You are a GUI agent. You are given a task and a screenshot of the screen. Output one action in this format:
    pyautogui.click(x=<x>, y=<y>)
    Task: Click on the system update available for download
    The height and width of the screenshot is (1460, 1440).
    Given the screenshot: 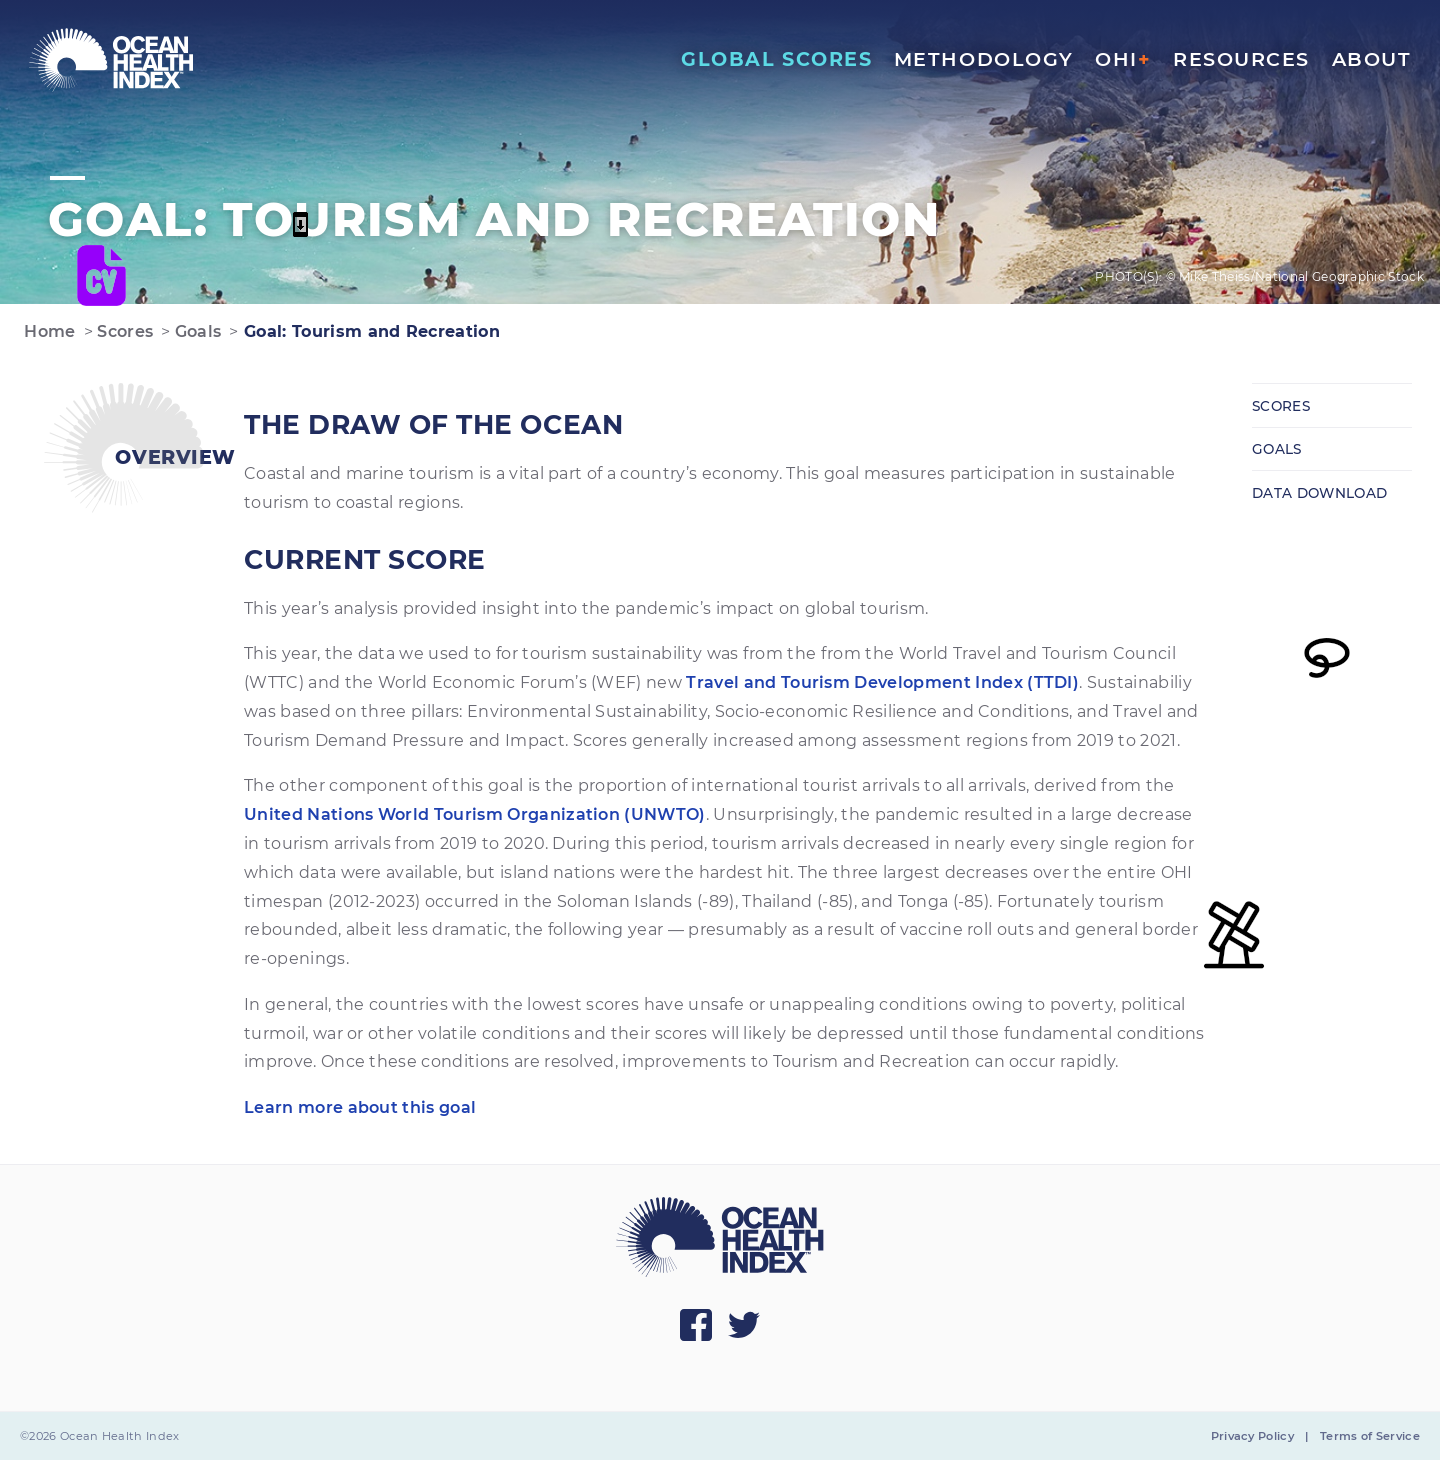 What is the action you would take?
    pyautogui.click(x=300, y=224)
    